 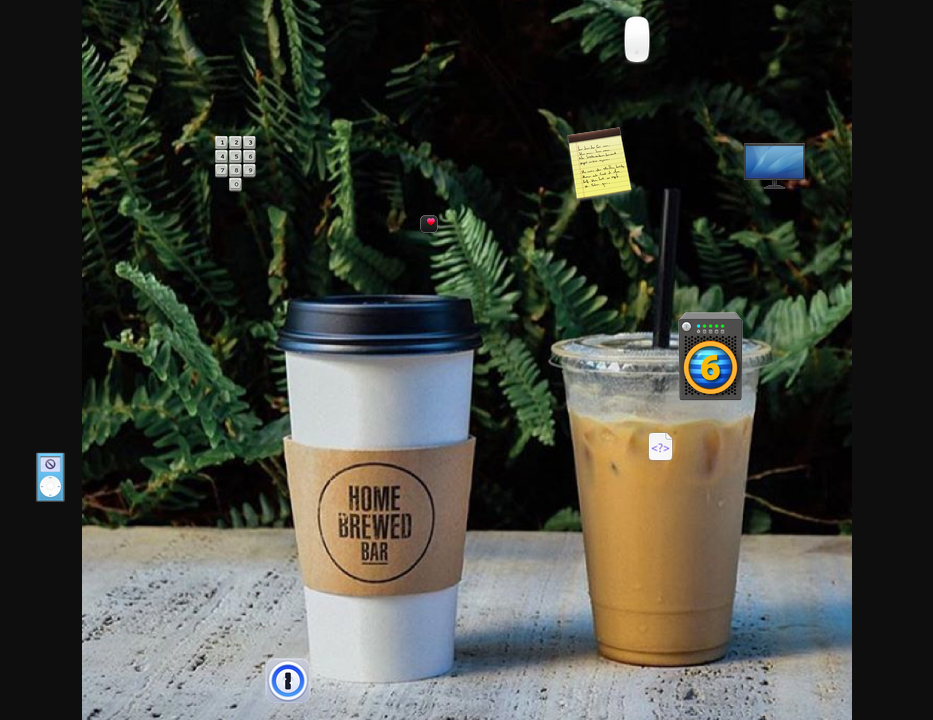 I want to click on open notes application, so click(x=599, y=163).